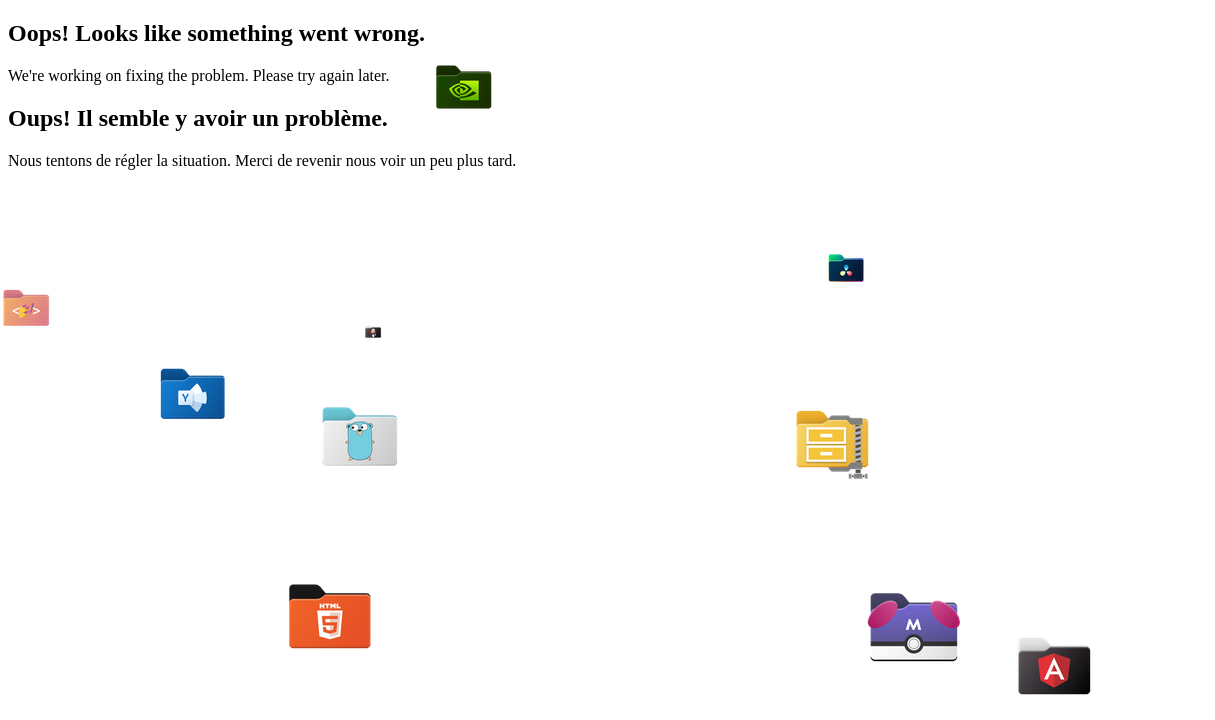 This screenshot has width=1215, height=720. I want to click on folder containing styled-components files, so click(26, 309).